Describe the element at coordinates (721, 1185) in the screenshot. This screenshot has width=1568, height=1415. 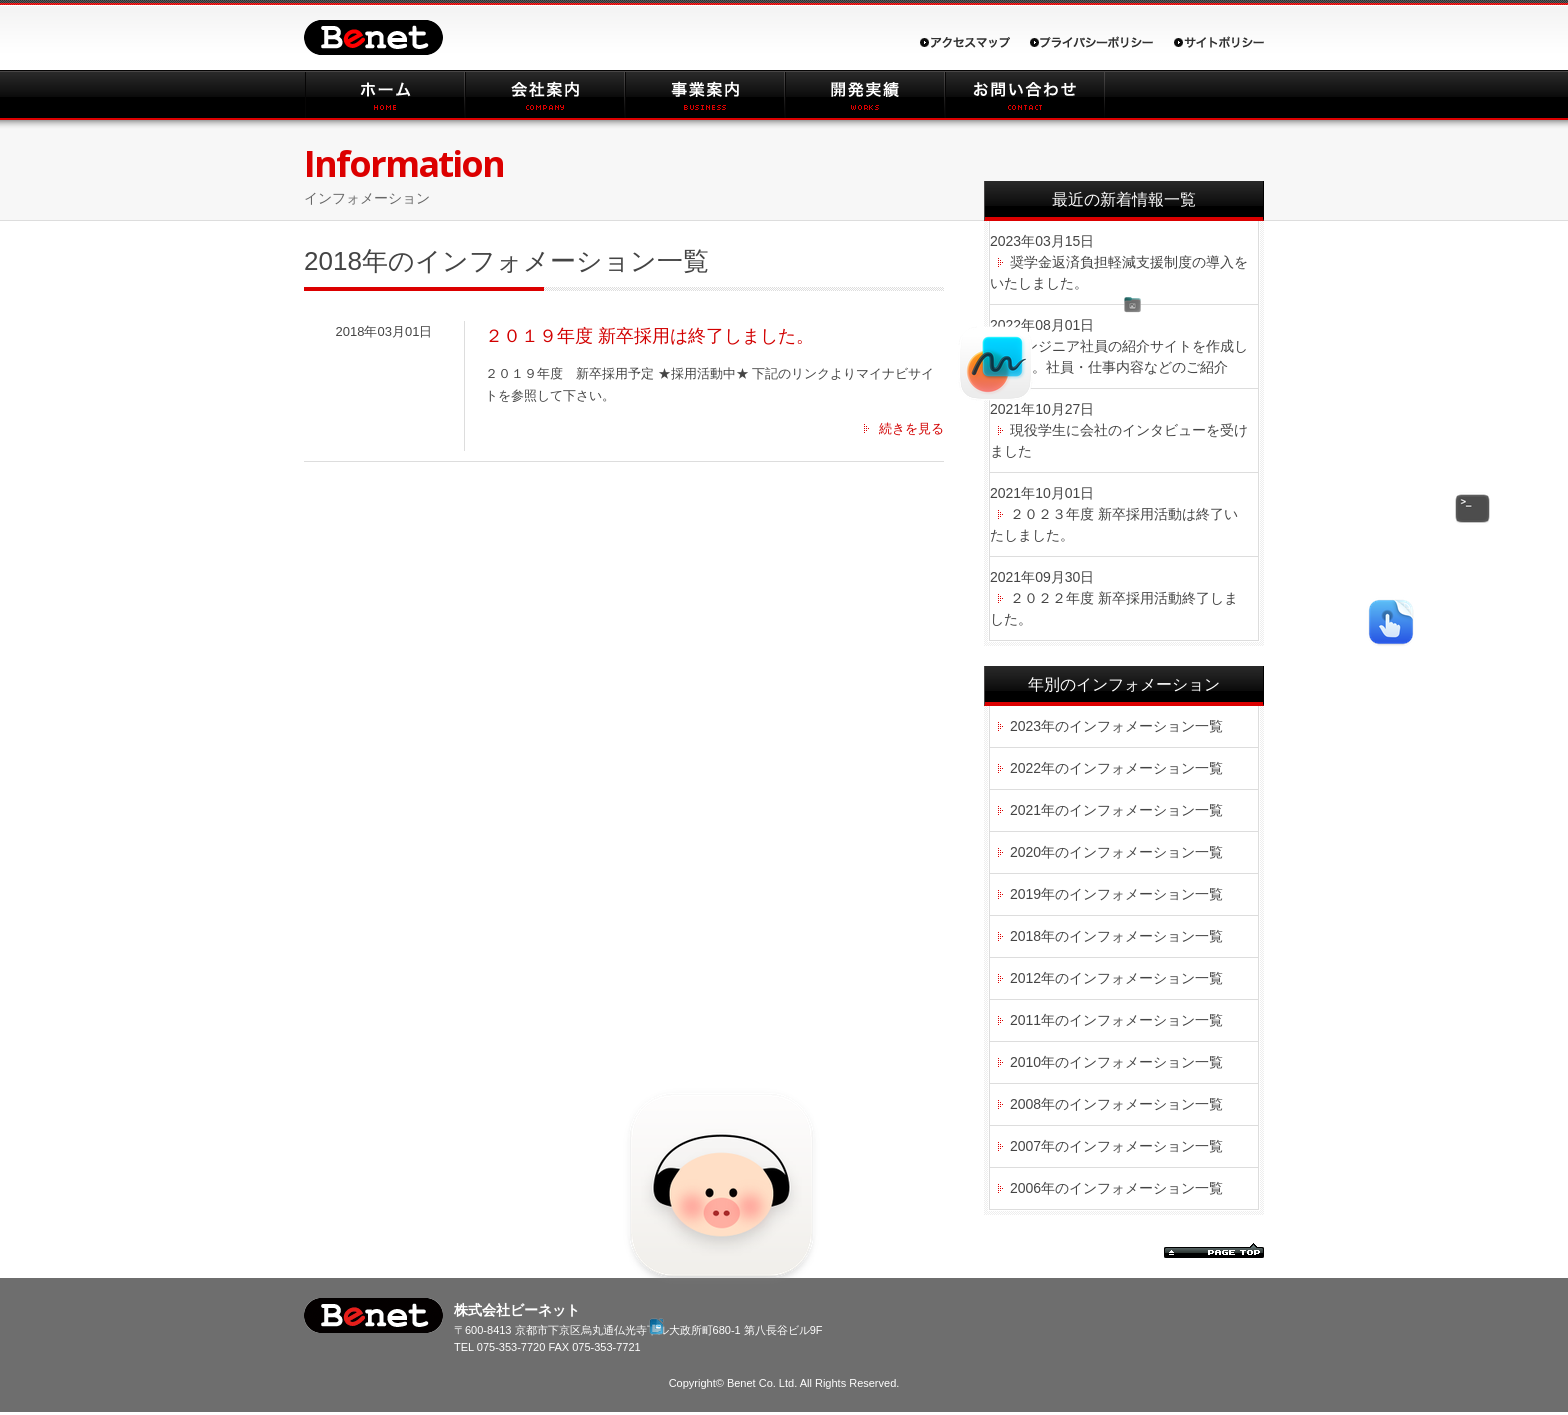
I see `open spek audio spectrum analyzer app` at that location.